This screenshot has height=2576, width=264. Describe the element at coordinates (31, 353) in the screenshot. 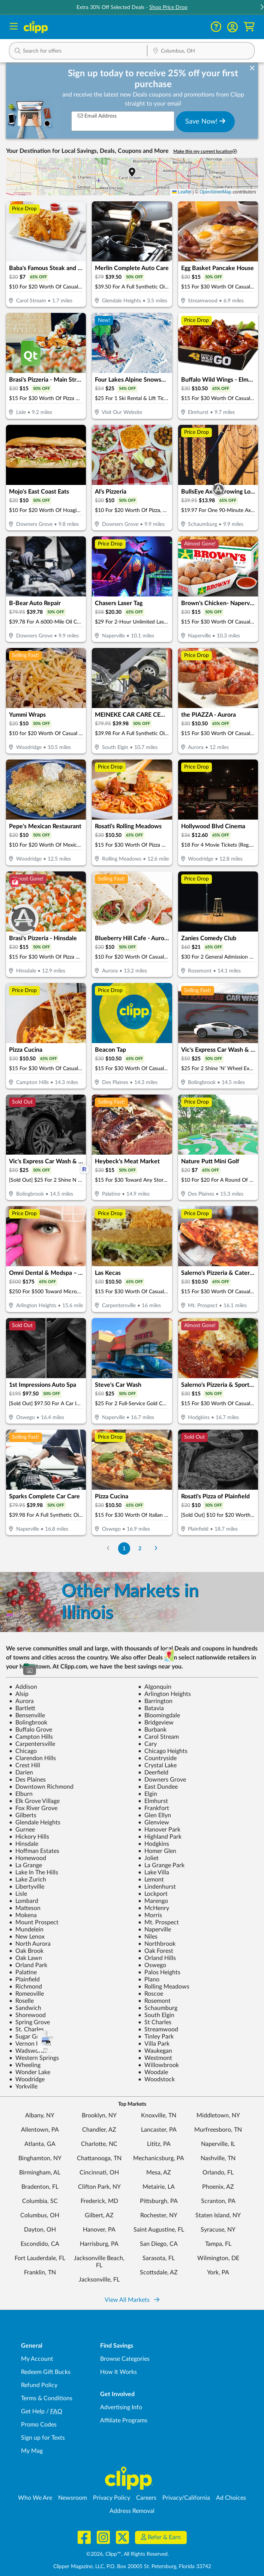

I see `a QML source code file` at that location.